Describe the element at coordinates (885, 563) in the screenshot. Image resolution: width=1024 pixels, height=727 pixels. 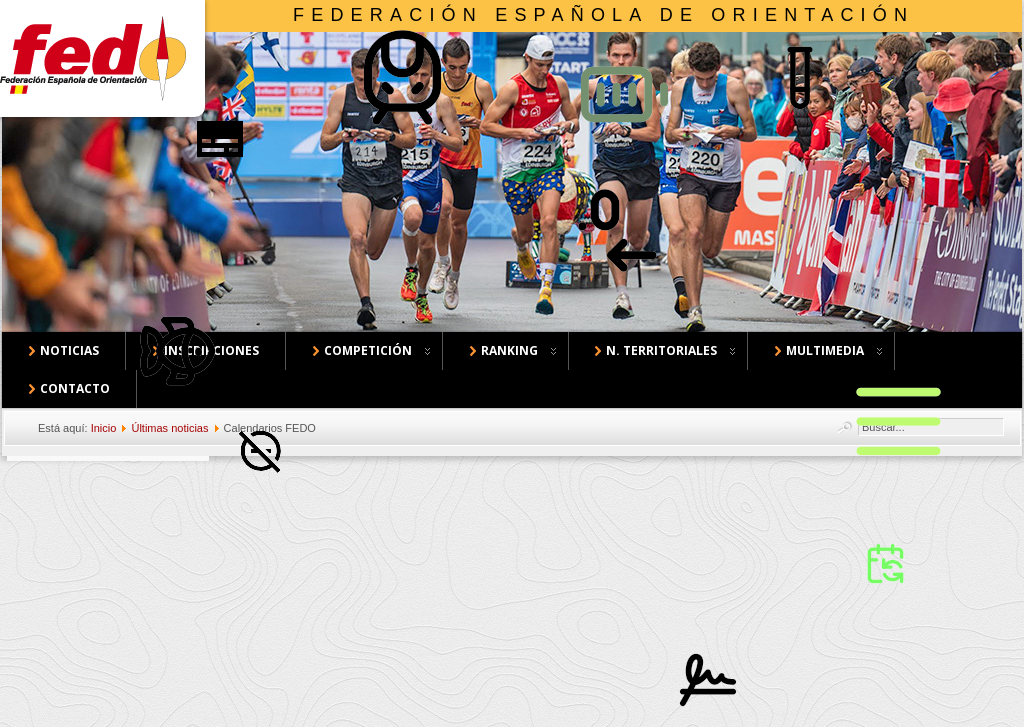
I see `sync calendar with other devices or accounts` at that location.